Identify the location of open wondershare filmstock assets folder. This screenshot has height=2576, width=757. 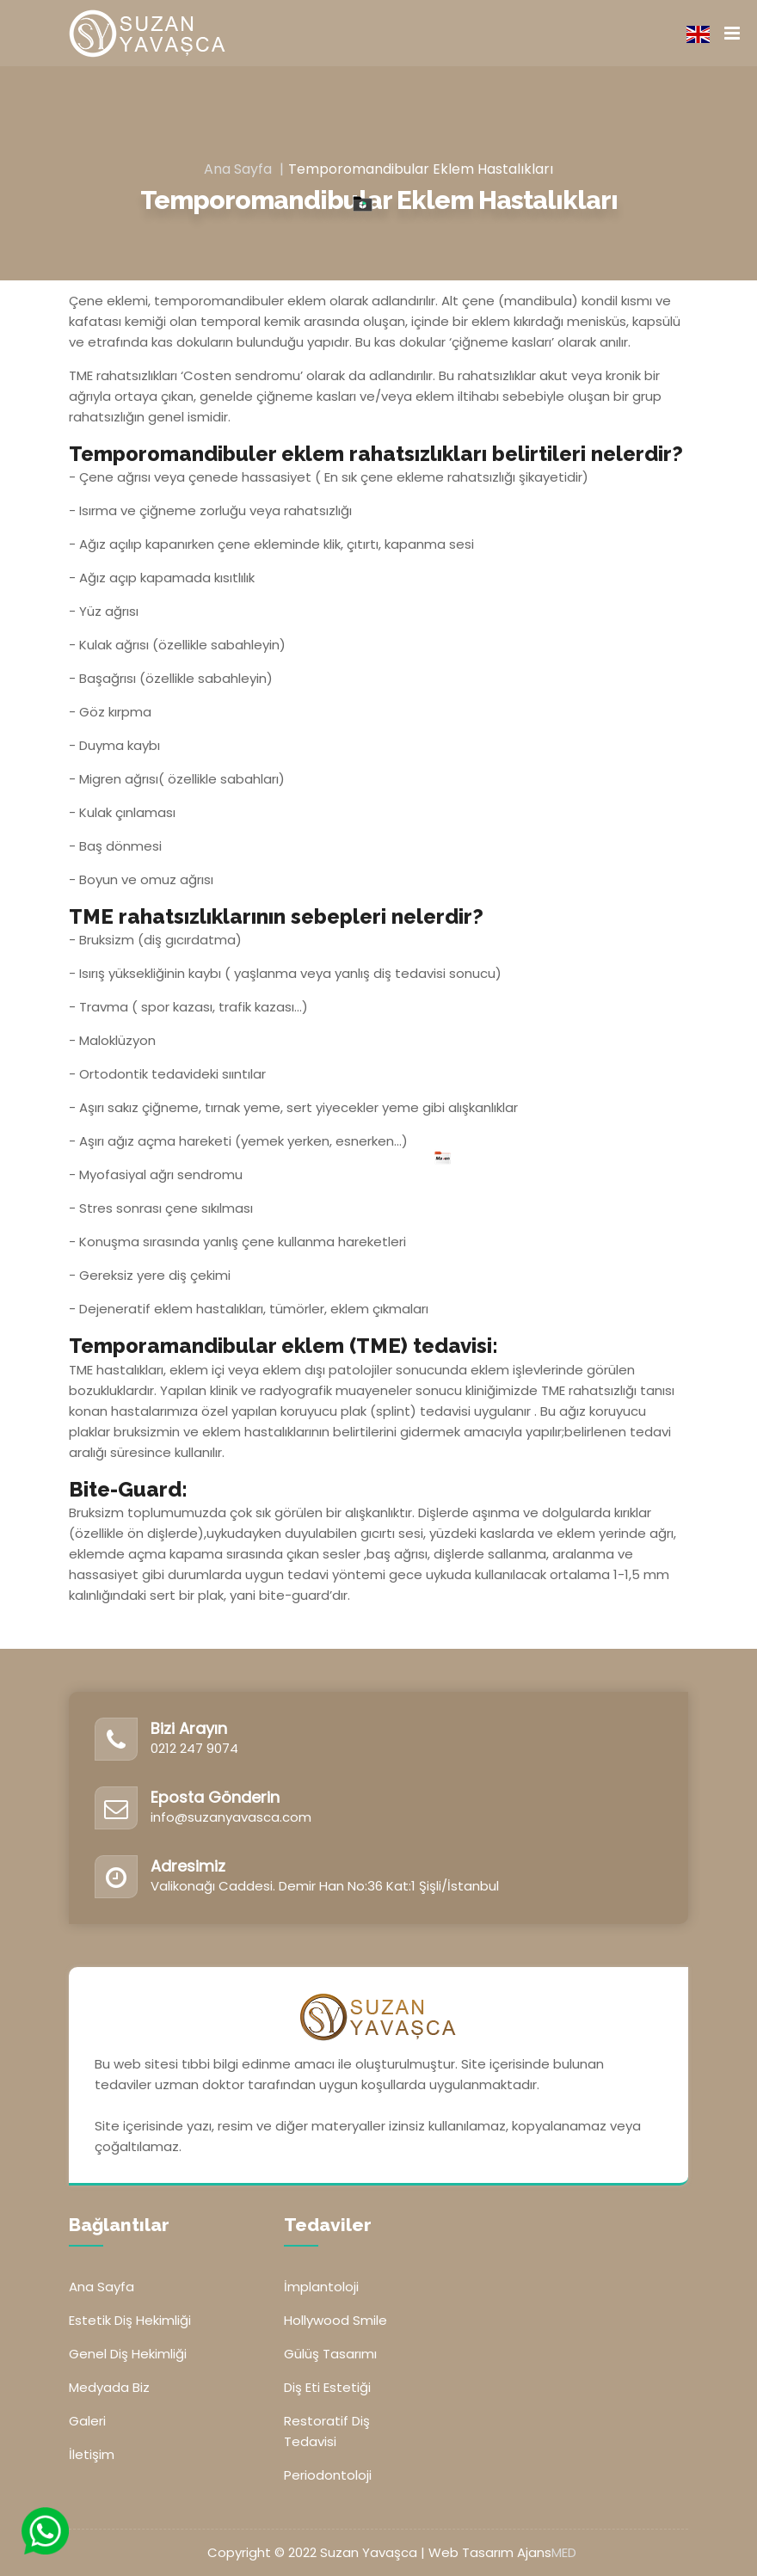
(362, 204).